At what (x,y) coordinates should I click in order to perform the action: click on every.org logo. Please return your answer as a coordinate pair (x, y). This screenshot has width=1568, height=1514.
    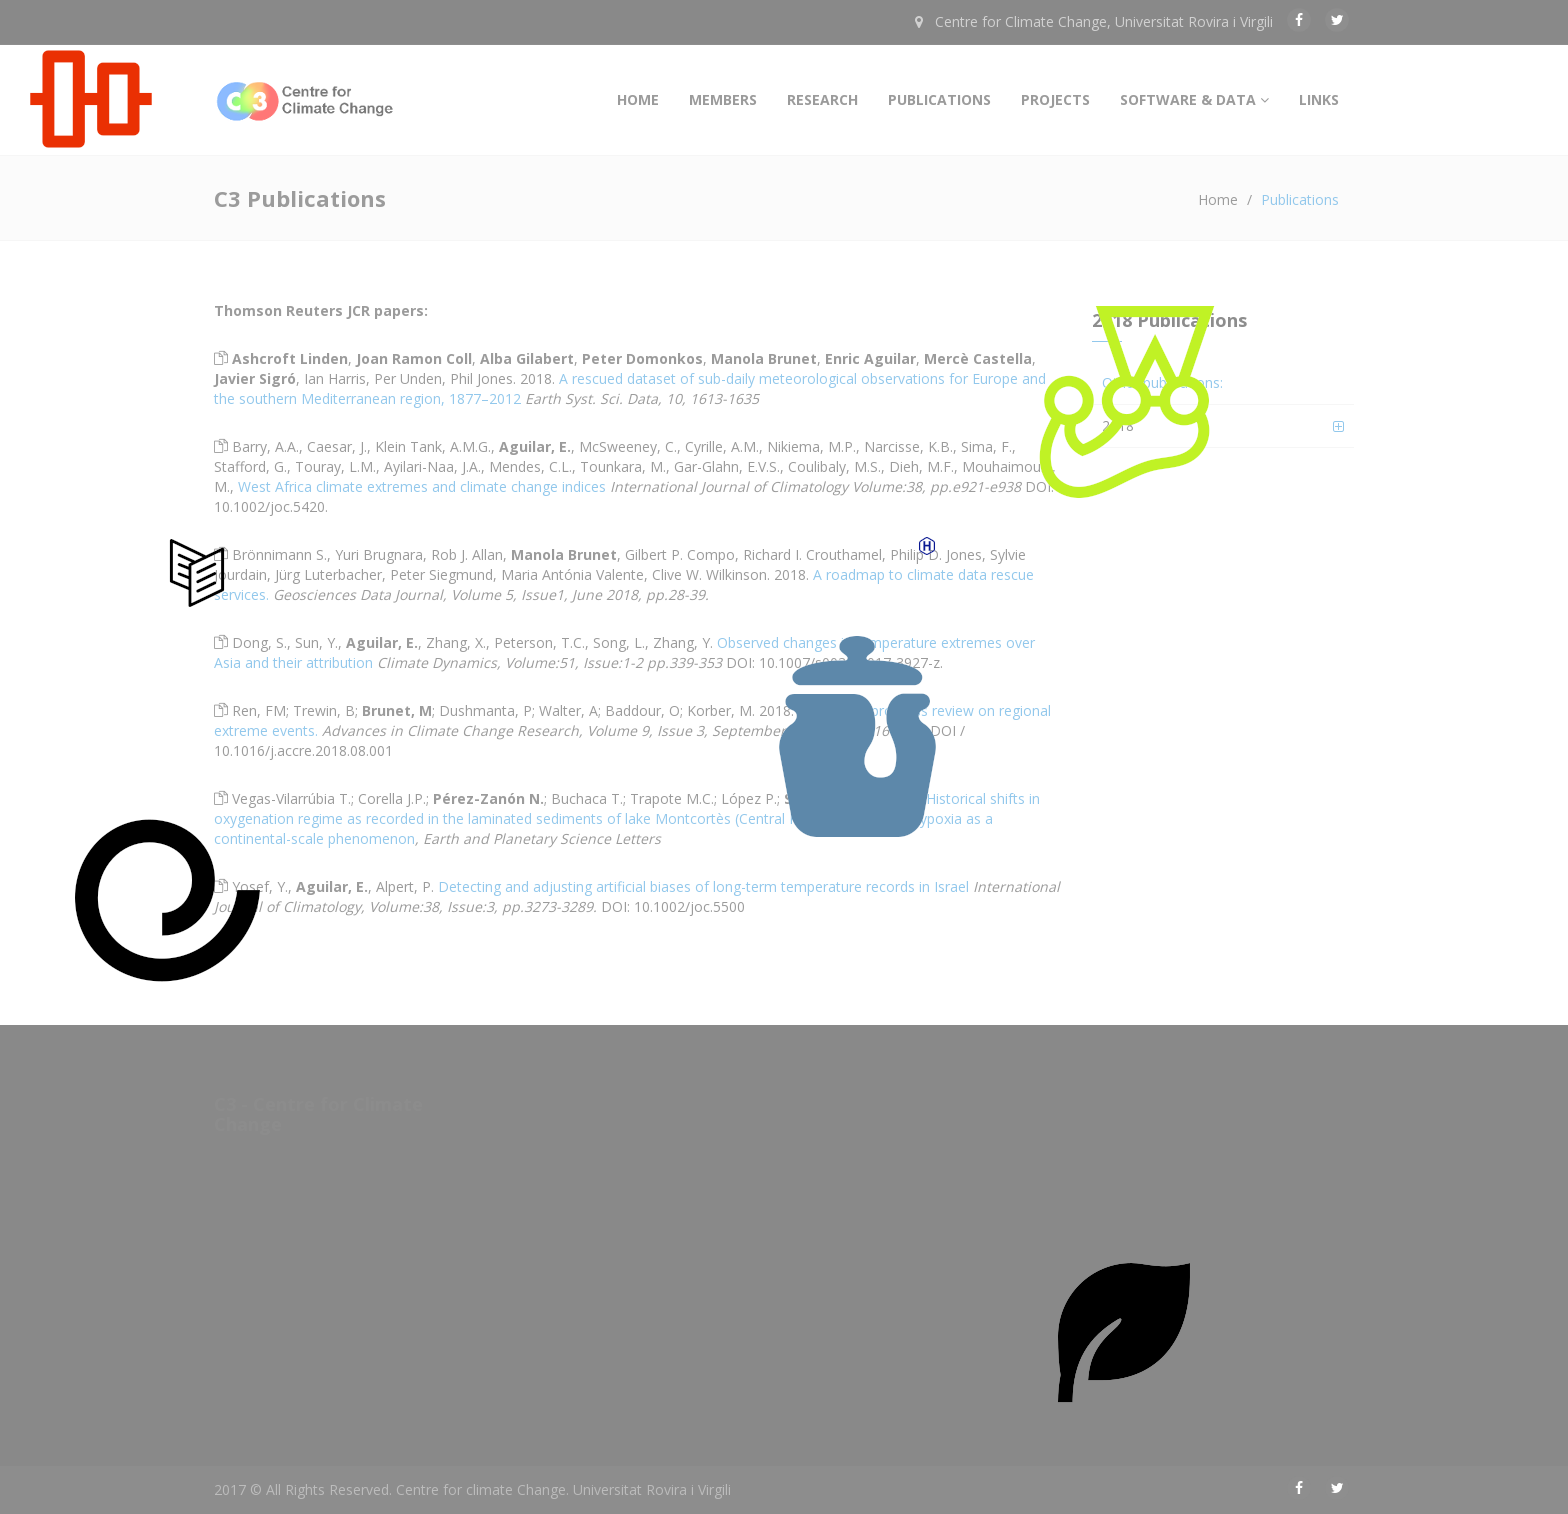
    Looking at the image, I should click on (167, 900).